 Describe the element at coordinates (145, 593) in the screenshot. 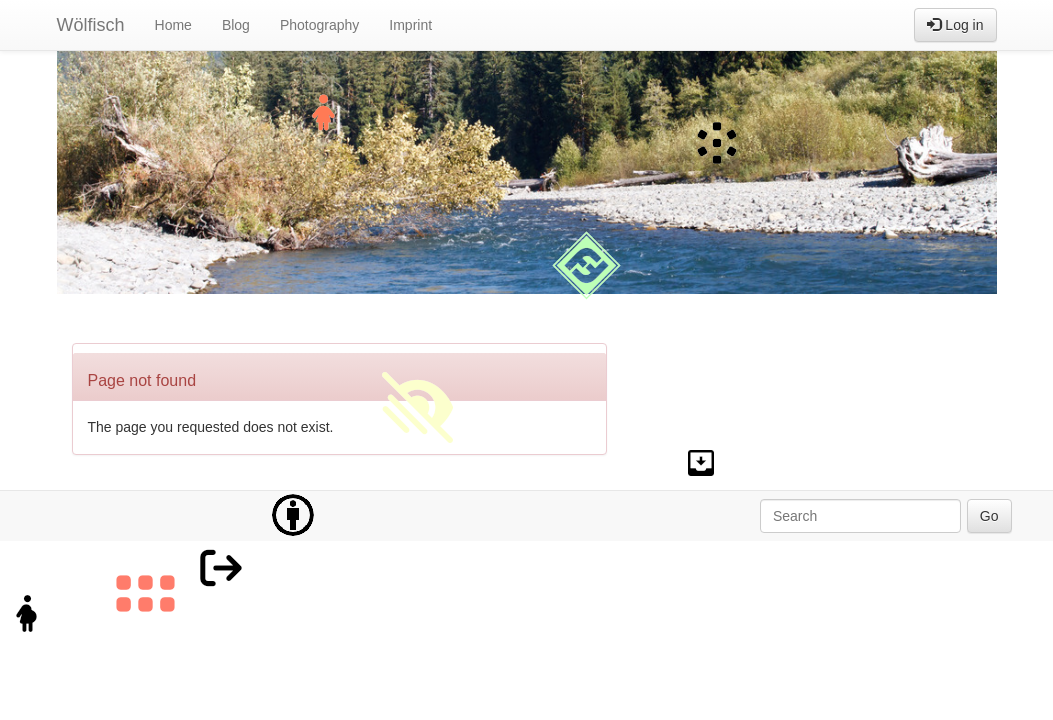

I see `switch to grid view layout` at that location.